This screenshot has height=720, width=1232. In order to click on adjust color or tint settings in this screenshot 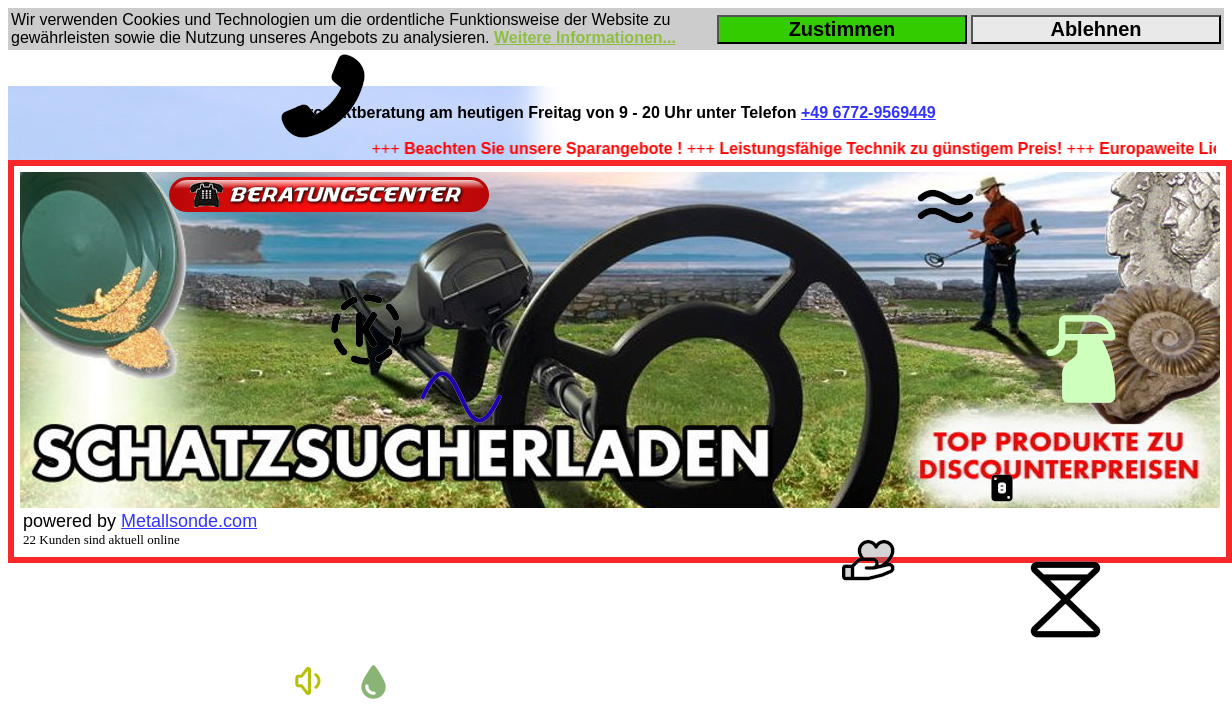, I will do `click(373, 682)`.